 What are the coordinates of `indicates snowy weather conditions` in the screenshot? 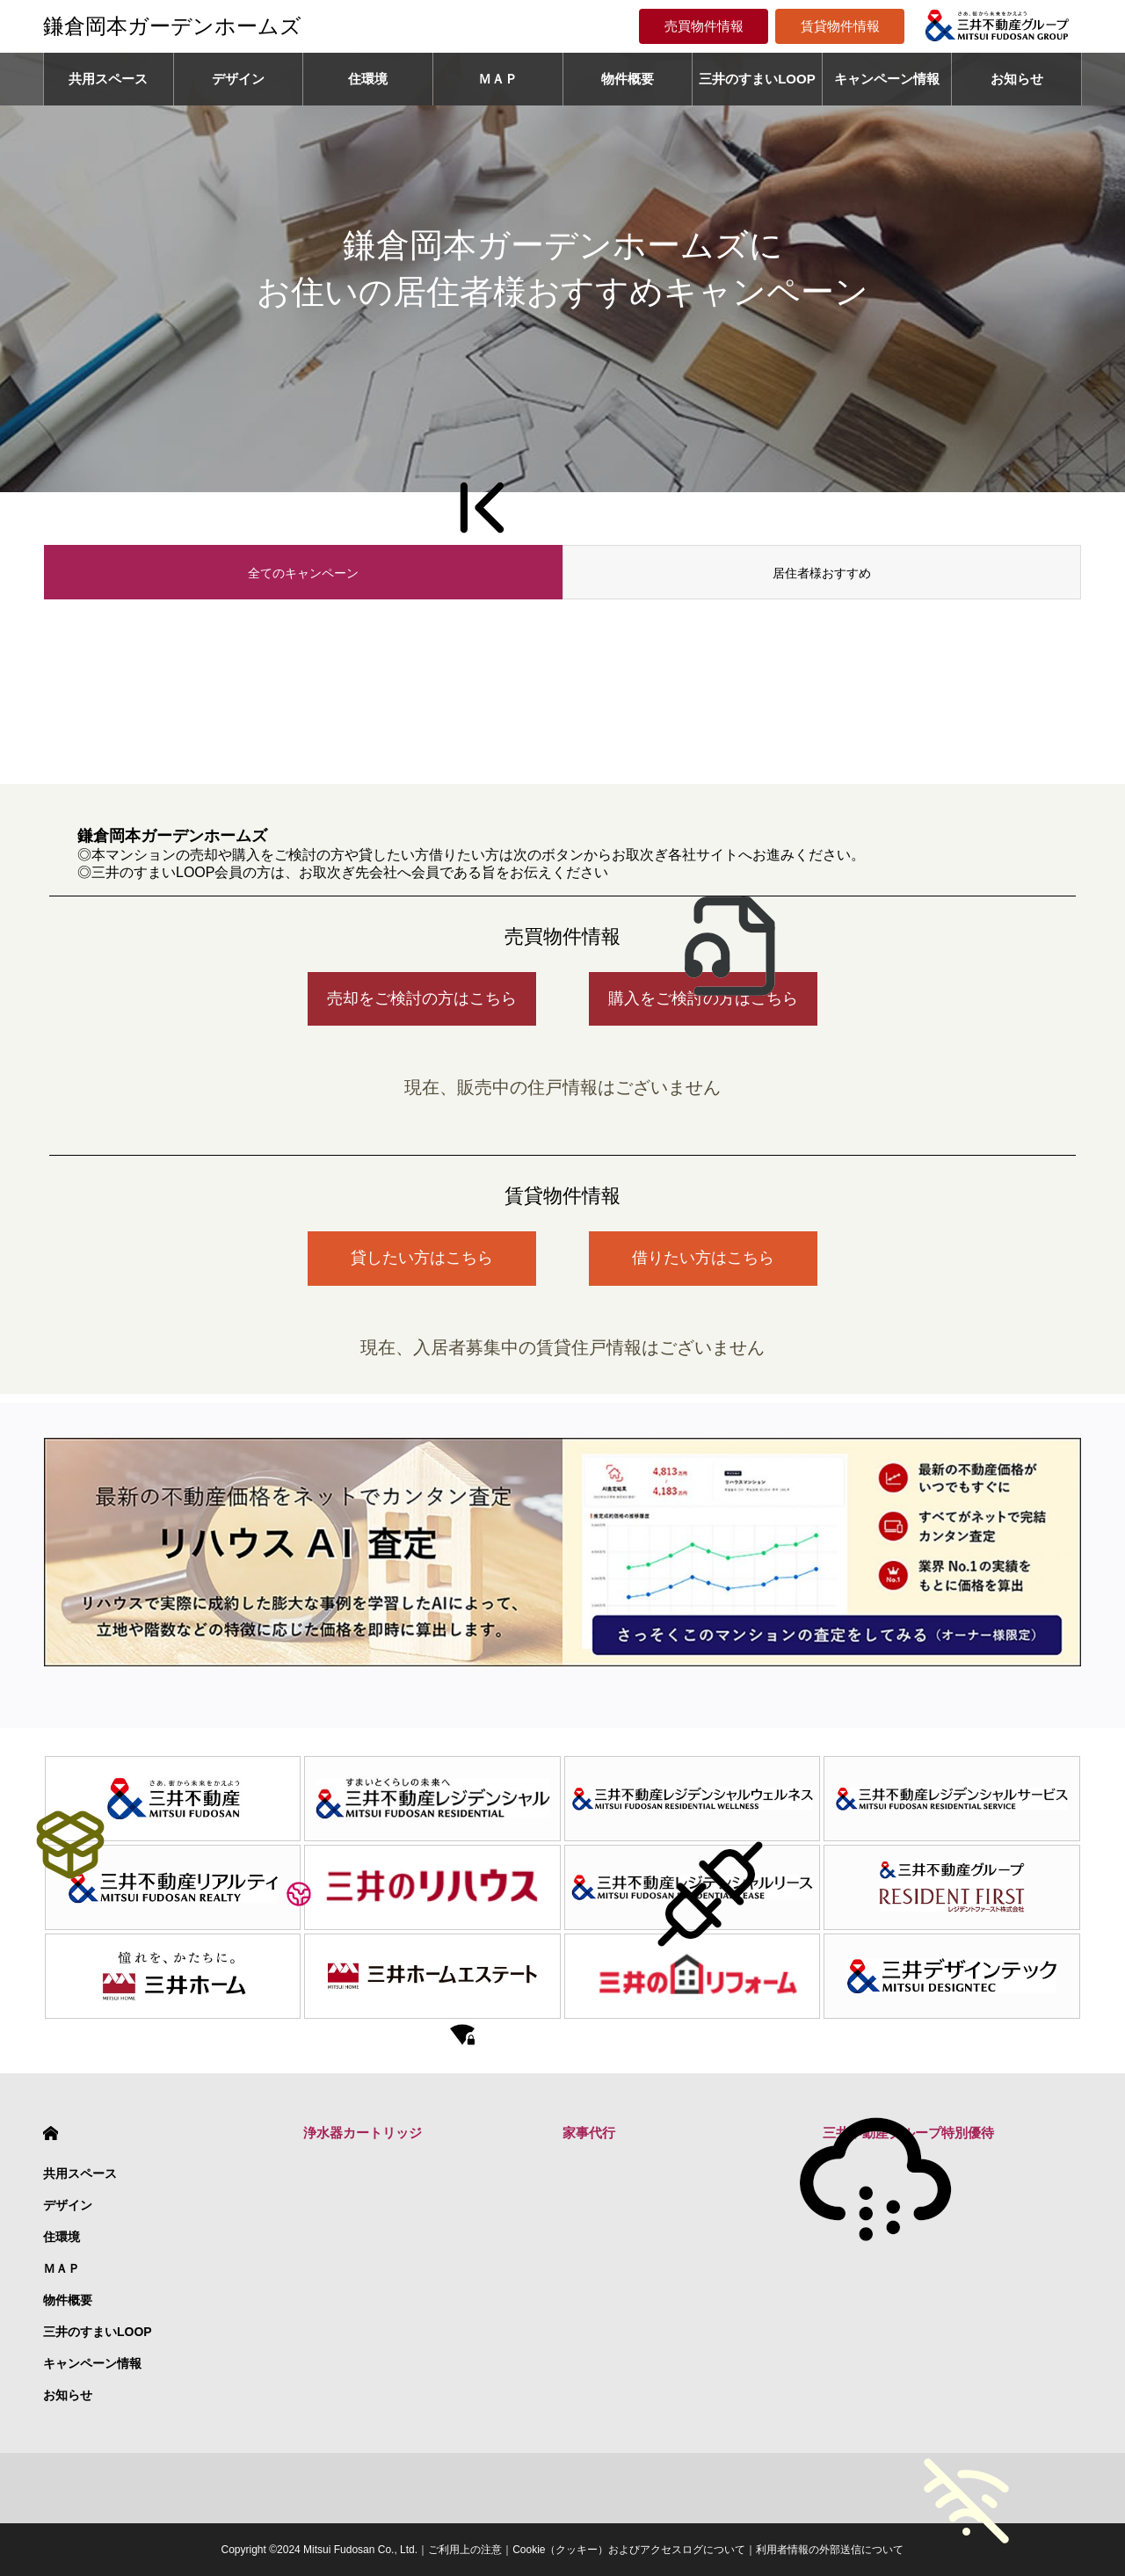 It's located at (873, 2173).